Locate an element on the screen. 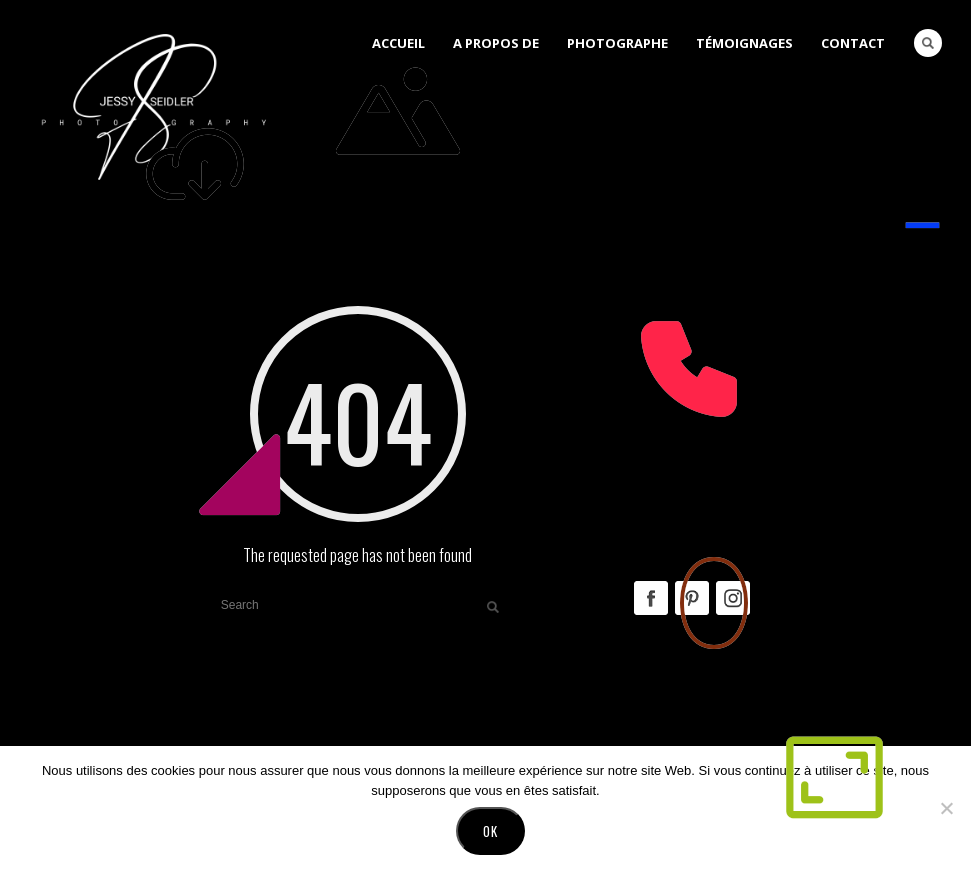 This screenshot has width=971, height=870. resize element by dragging corner is located at coordinates (245, 480).